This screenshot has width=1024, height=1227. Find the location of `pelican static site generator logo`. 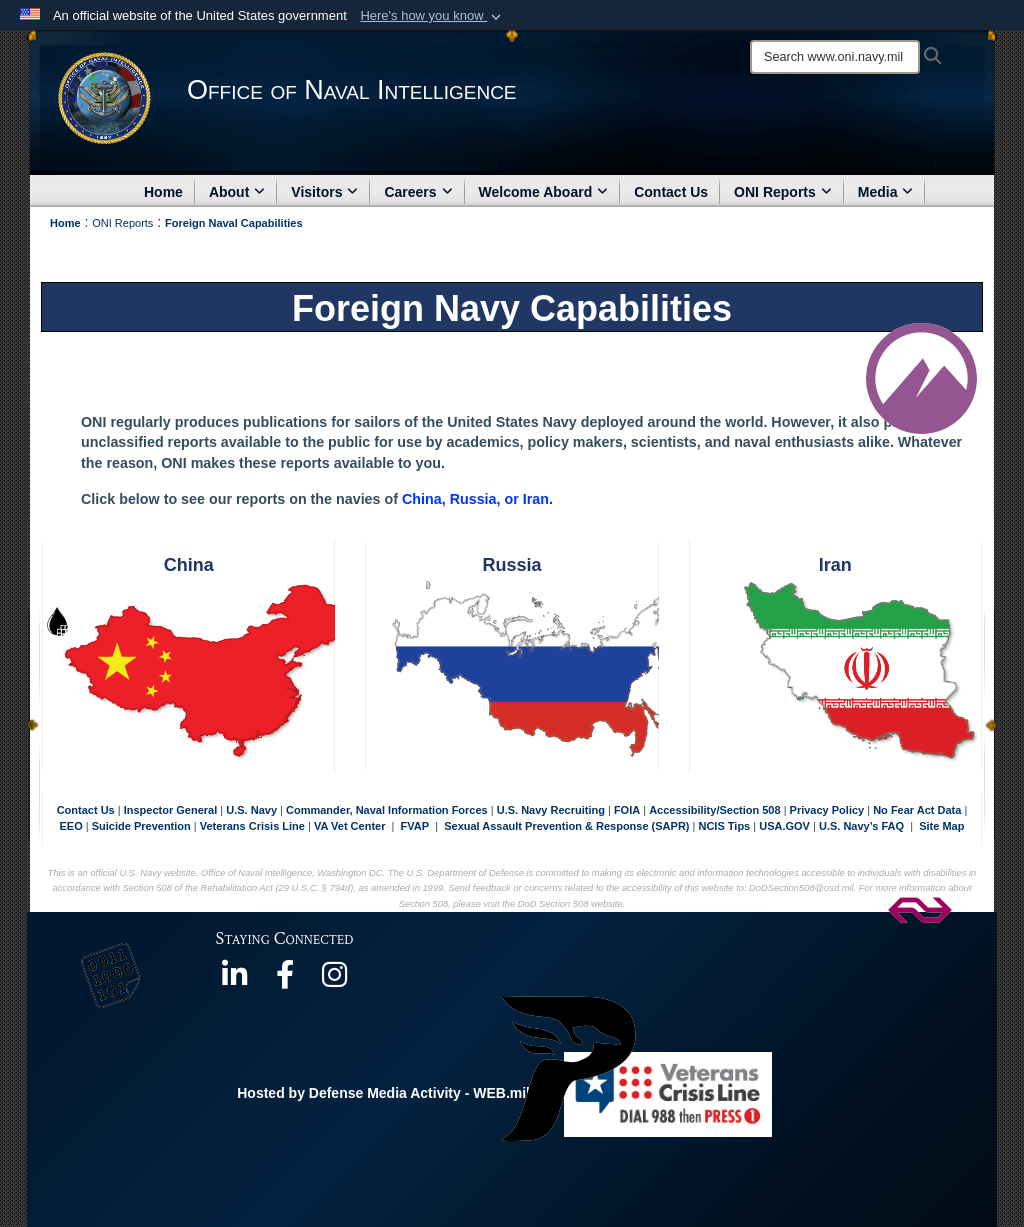

pelican static site generator logo is located at coordinates (568, 1068).